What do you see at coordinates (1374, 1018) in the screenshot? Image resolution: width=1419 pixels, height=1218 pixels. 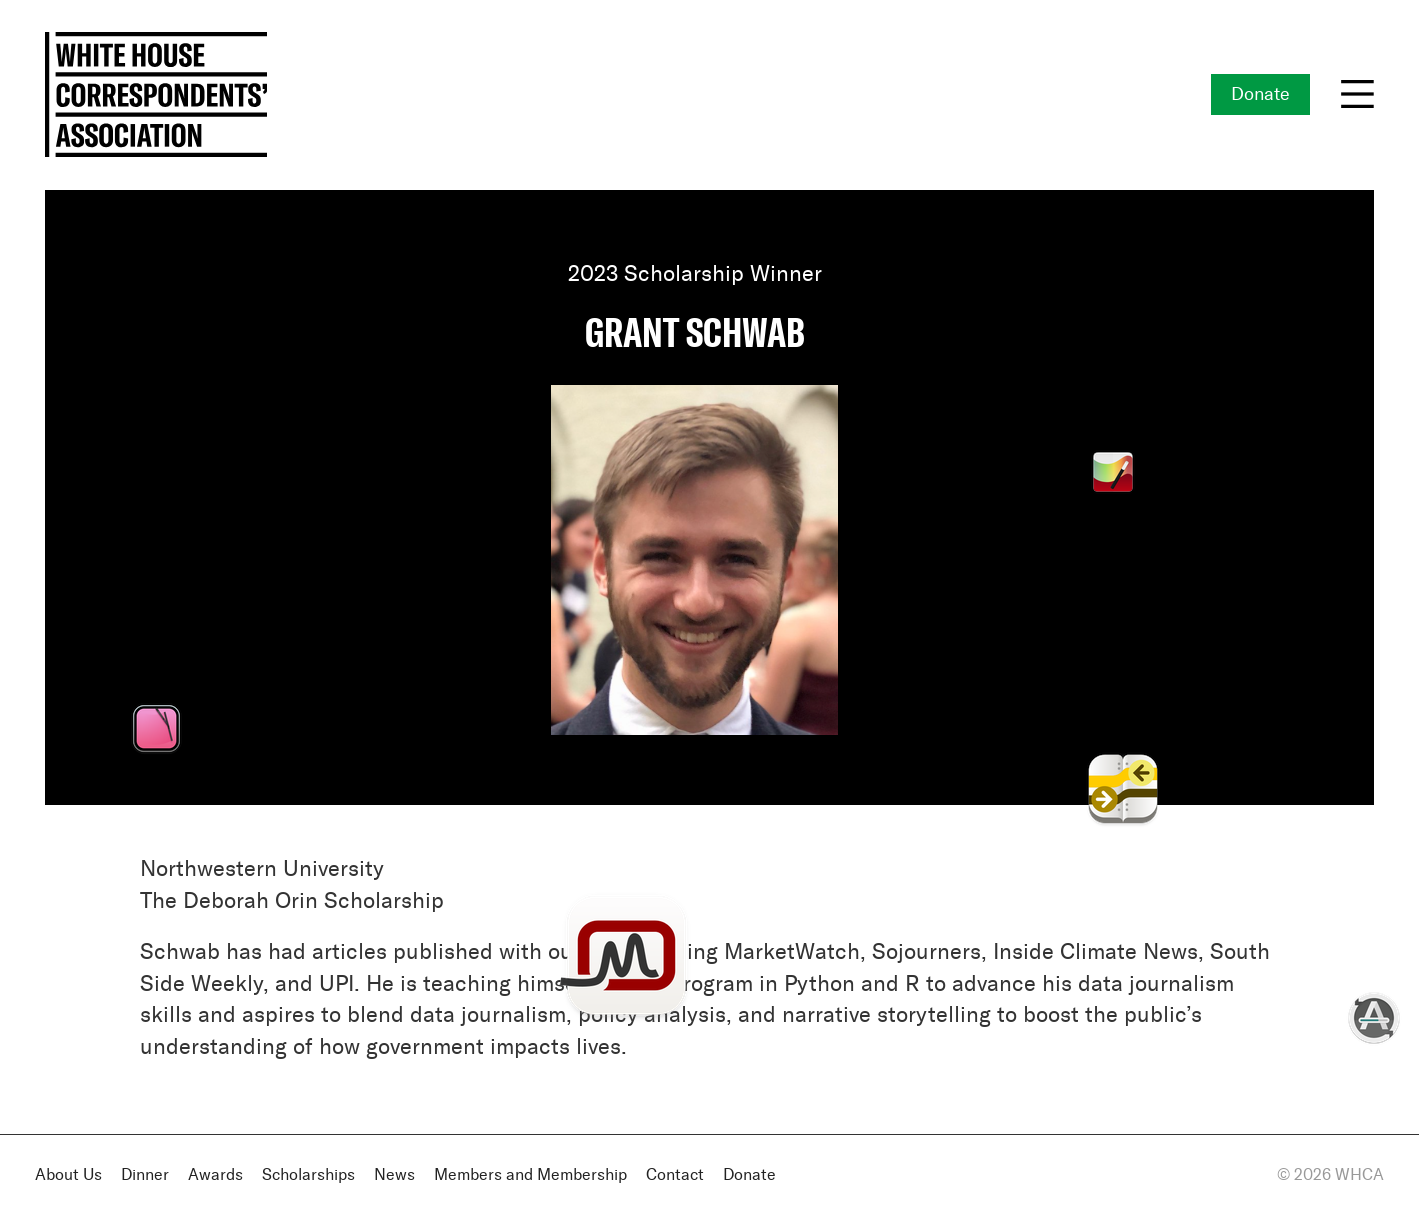 I see `open the software update manager` at bounding box center [1374, 1018].